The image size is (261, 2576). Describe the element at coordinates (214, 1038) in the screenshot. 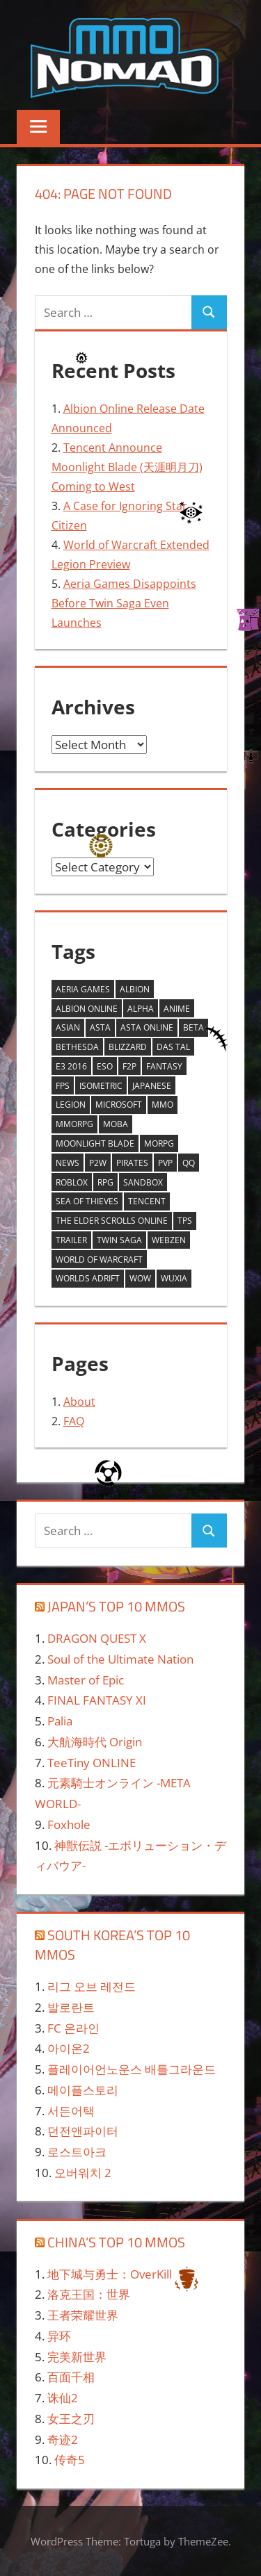

I see `indicates damage or injury status in a game` at that location.